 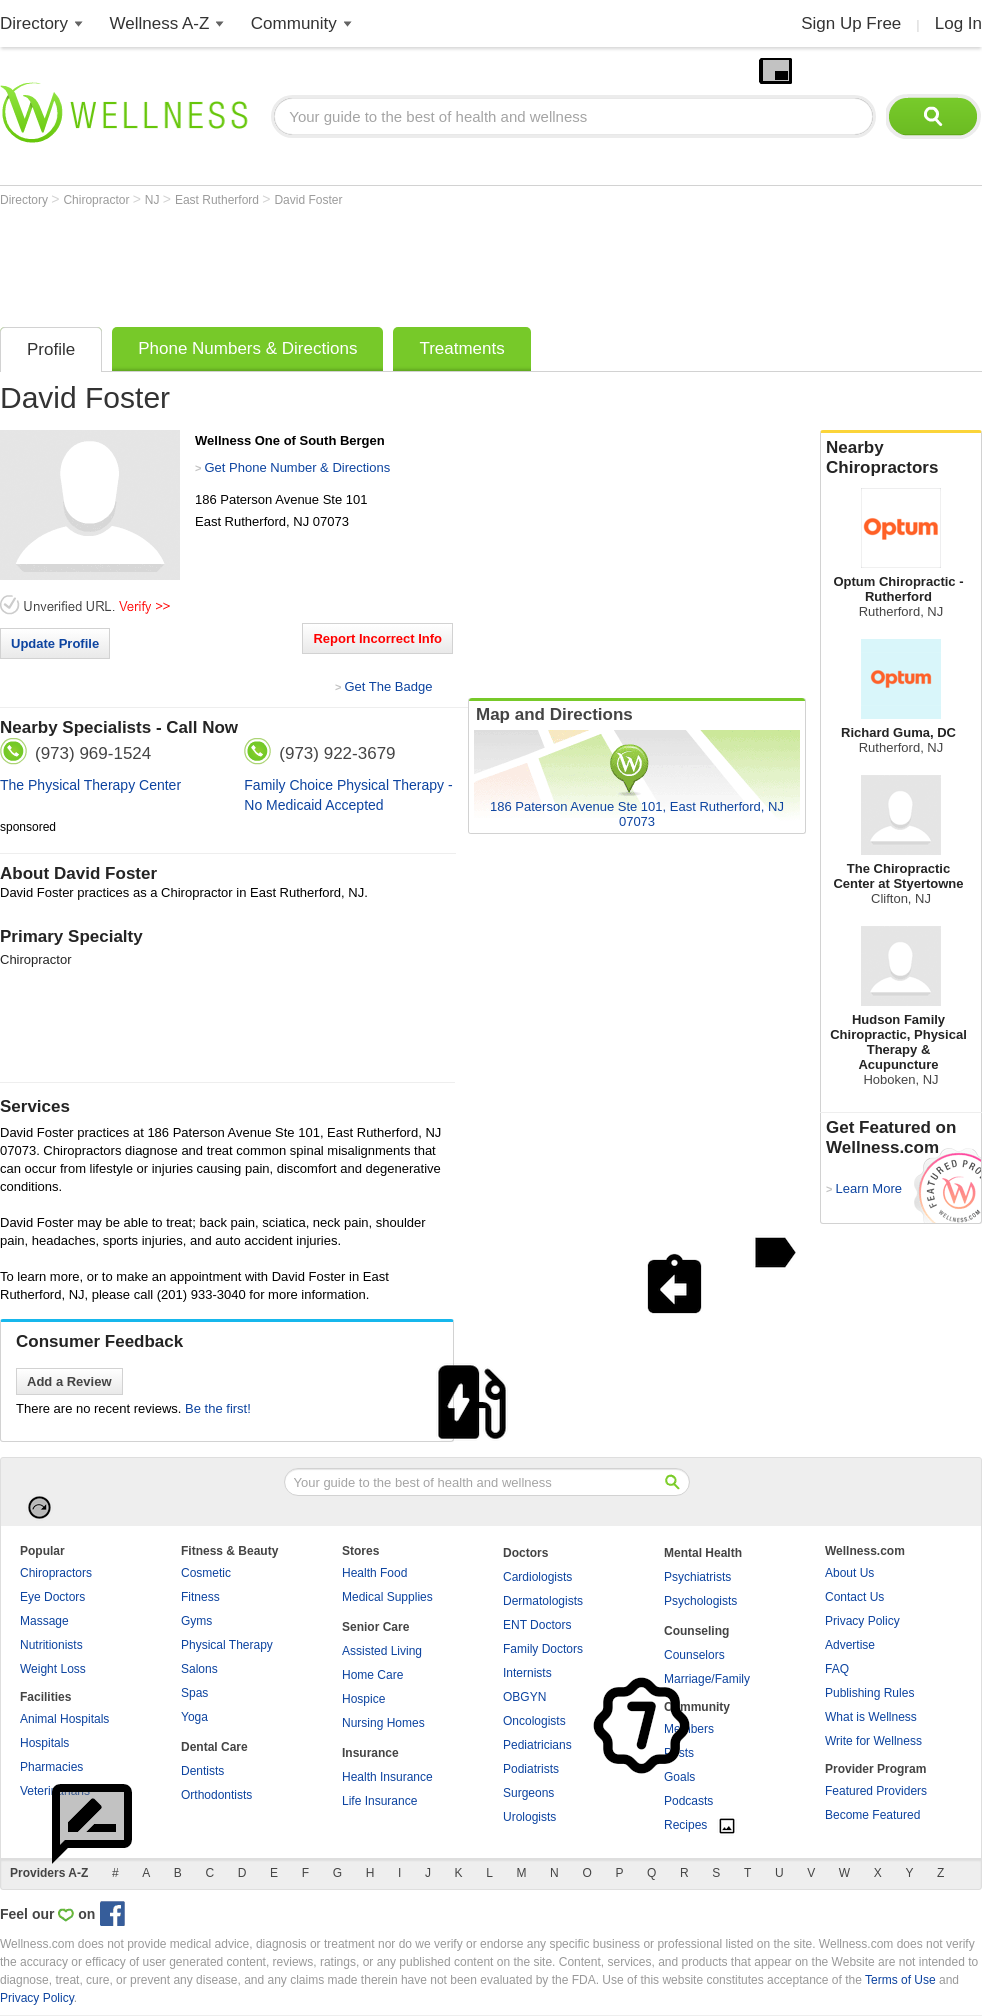 What do you see at coordinates (776, 71) in the screenshot?
I see `add branding or watermark to content` at bounding box center [776, 71].